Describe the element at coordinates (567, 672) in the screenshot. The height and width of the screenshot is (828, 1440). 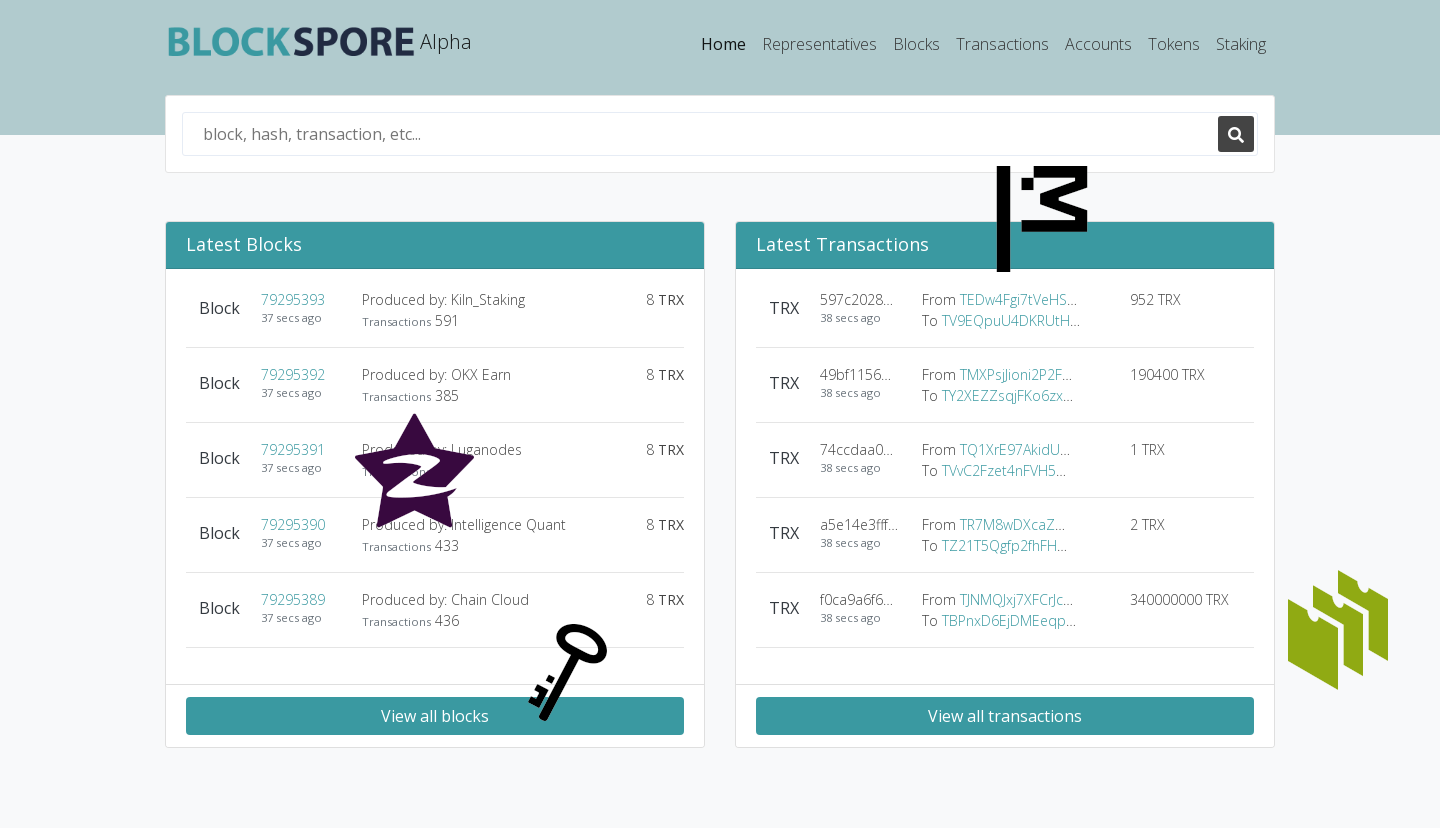
I see `open keeweb password manager` at that location.